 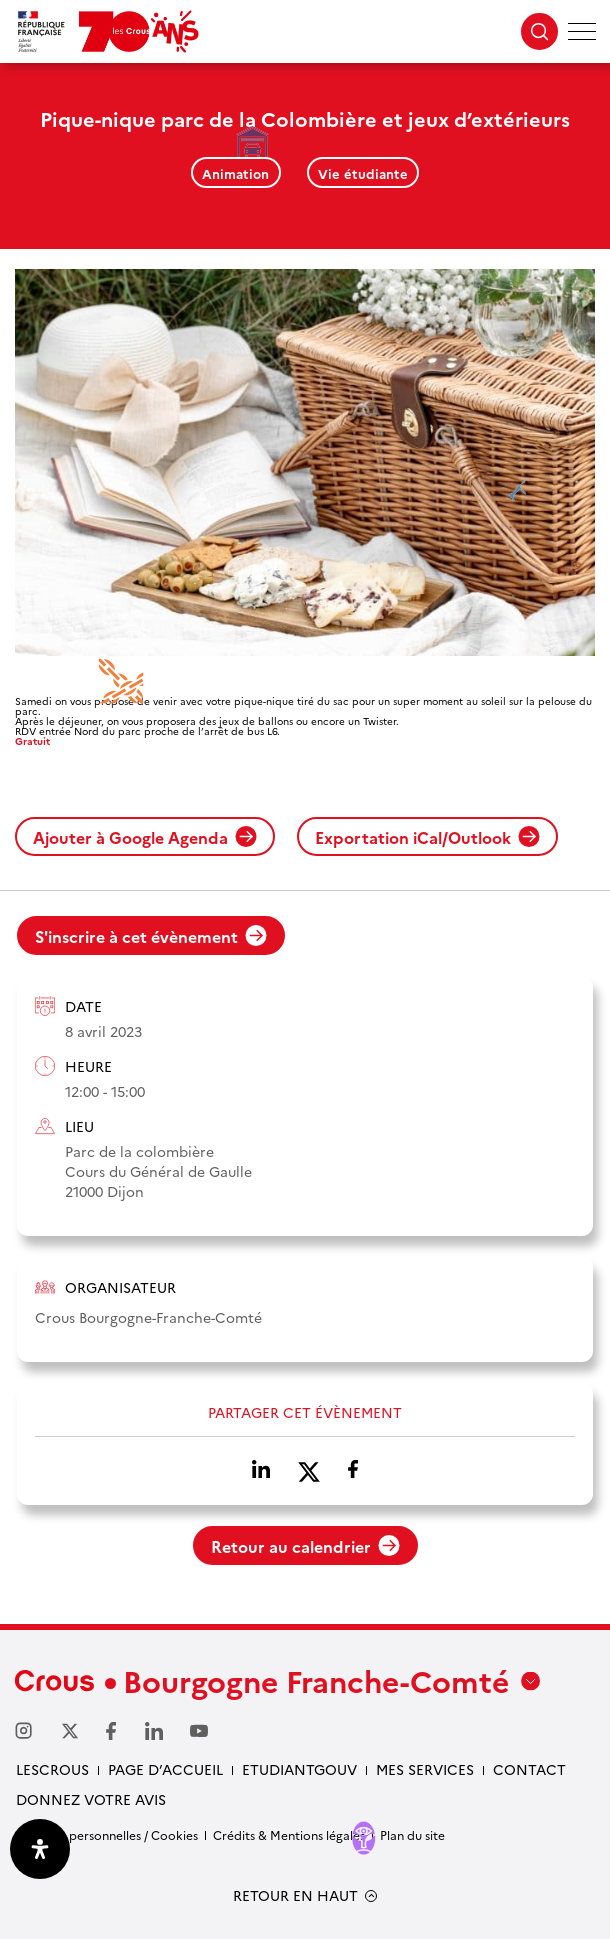 What do you see at coordinates (252, 140) in the screenshot?
I see `access garage or parking settings` at bounding box center [252, 140].